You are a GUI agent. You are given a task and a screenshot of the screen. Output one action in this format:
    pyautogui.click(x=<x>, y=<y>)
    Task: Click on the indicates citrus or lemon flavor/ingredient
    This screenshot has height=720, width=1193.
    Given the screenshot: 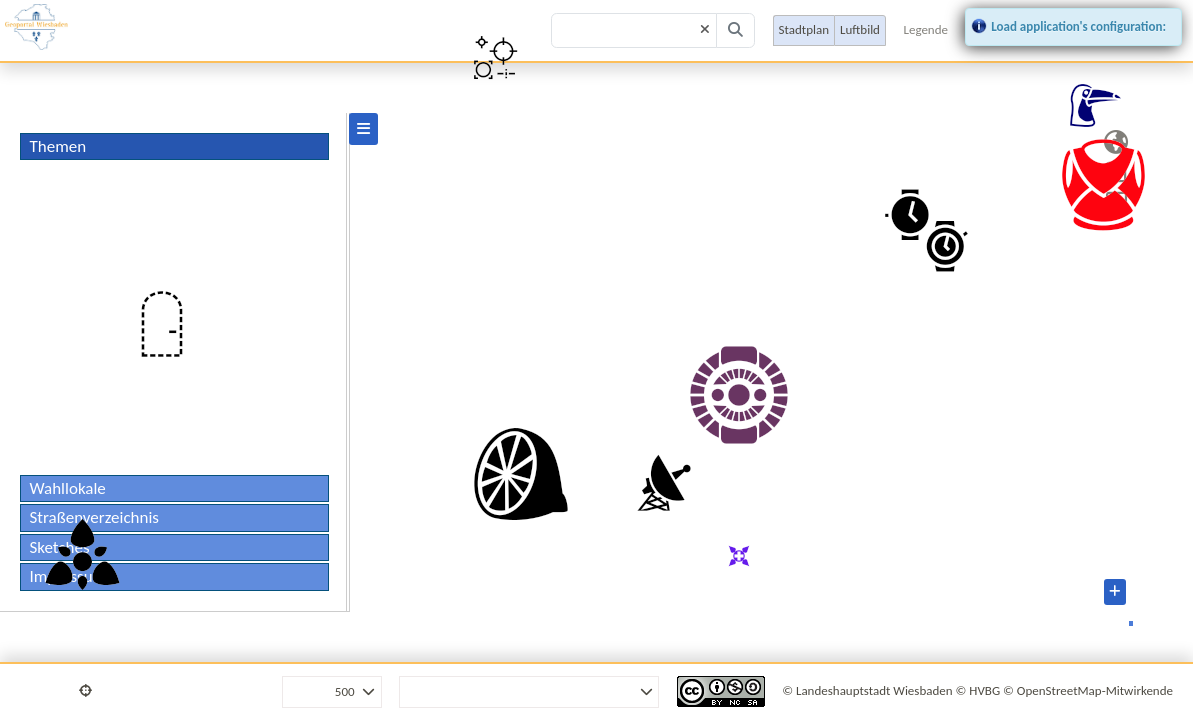 What is the action you would take?
    pyautogui.click(x=521, y=474)
    